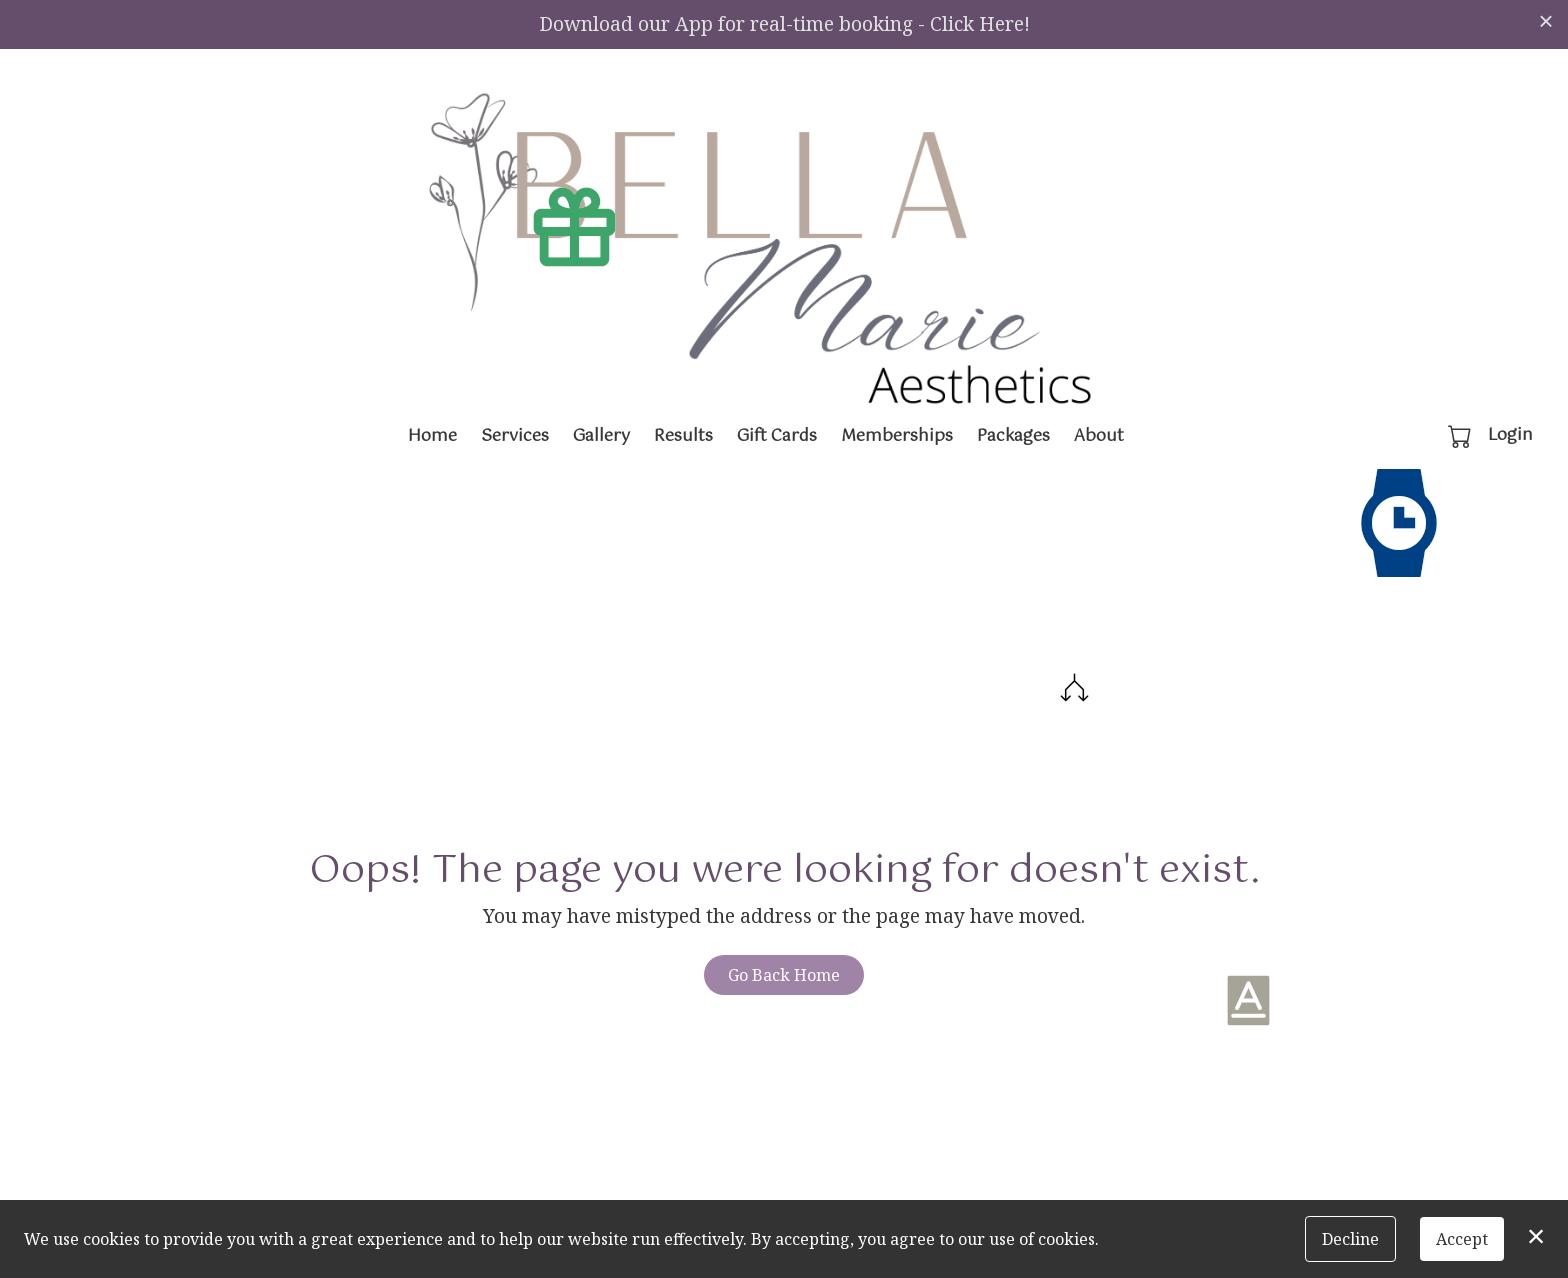 The width and height of the screenshot is (1568, 1278). Describe the element at coordinates (1248, 1000) in the screenshot. I see `apply underline formatting to text` at that location.